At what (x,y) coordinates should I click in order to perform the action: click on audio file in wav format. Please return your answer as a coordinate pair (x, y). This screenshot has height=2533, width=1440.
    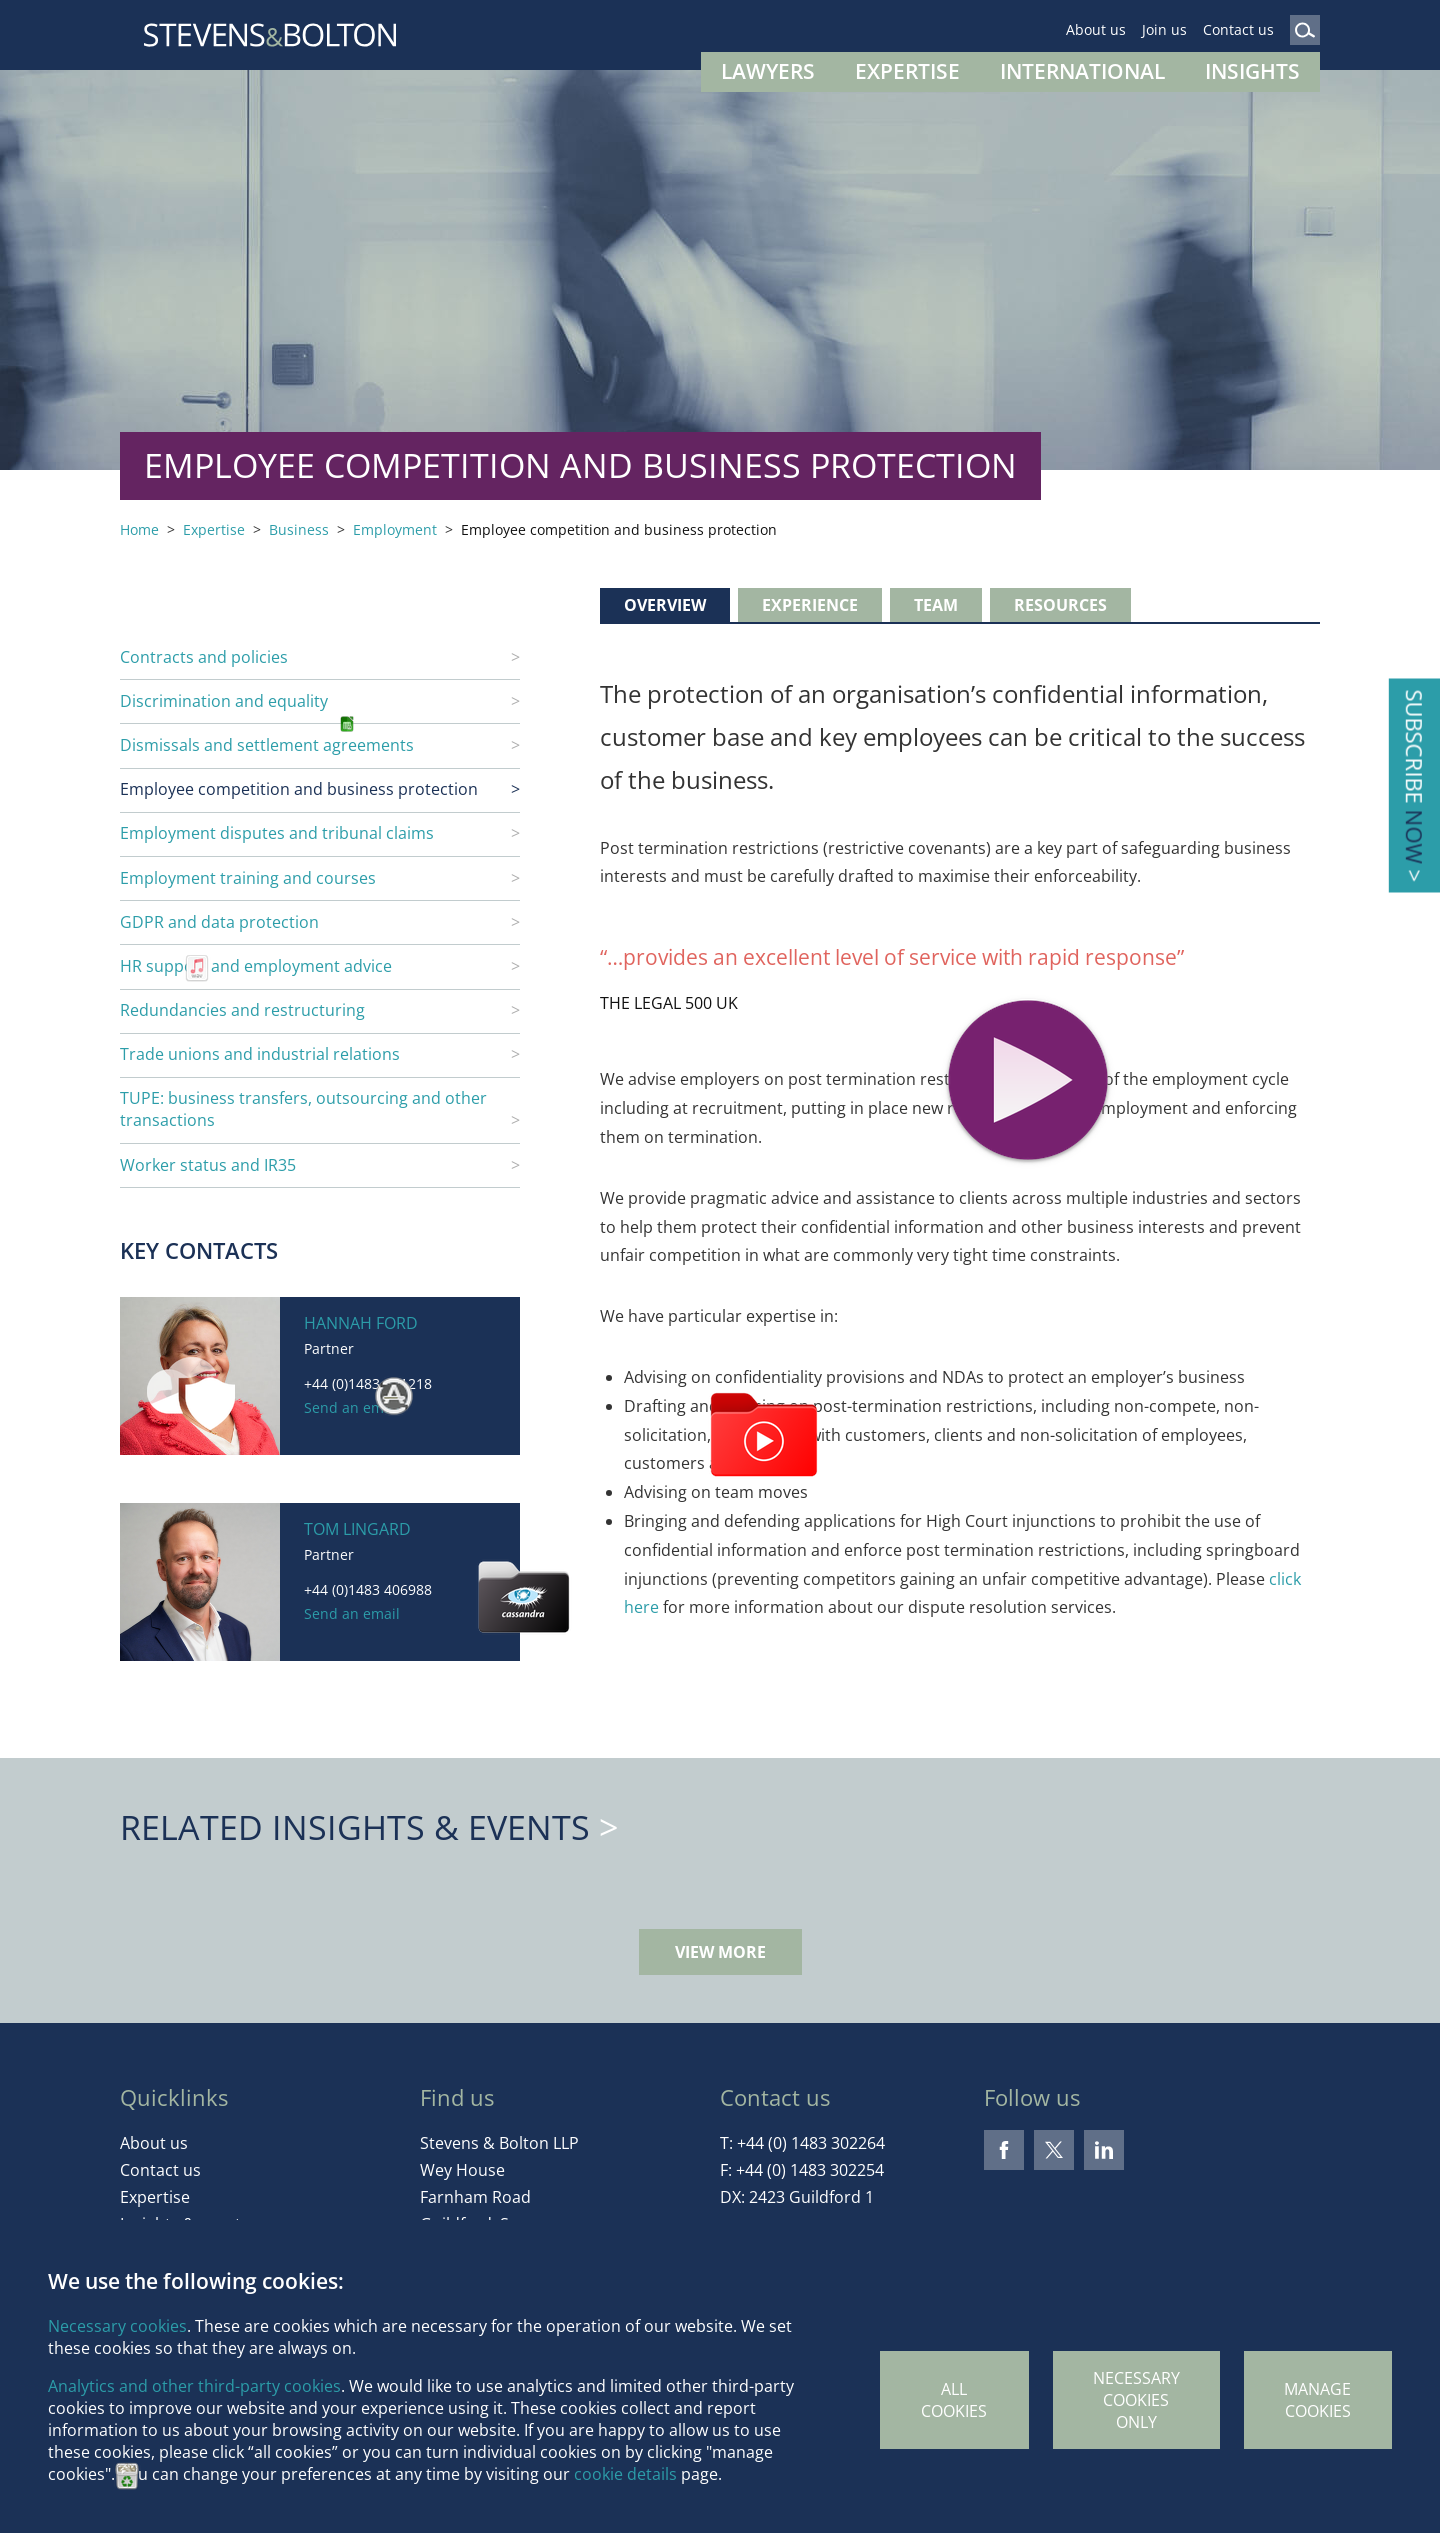
    Looking at the image, I should click on (197, 968).